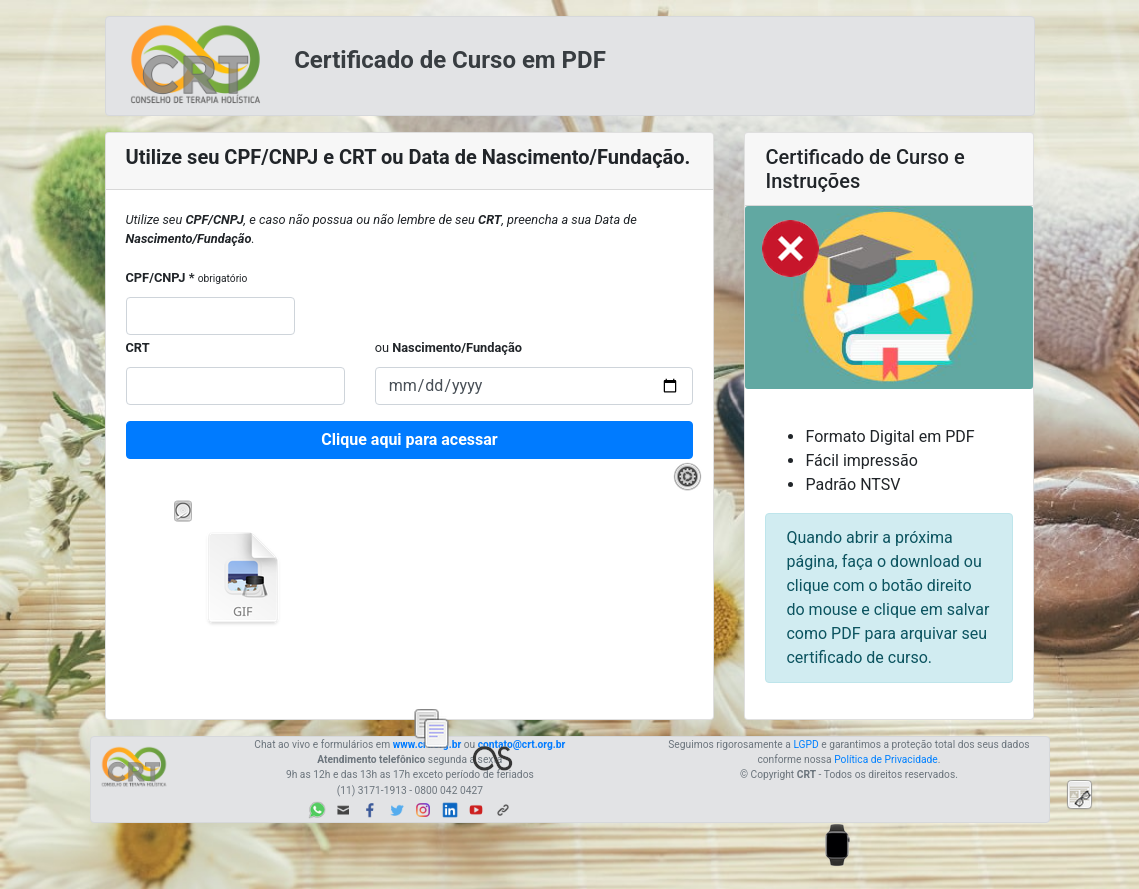  Describe the element at coordinates (687, 476) in the screenshot. I see `view file properties and settings` at that location.